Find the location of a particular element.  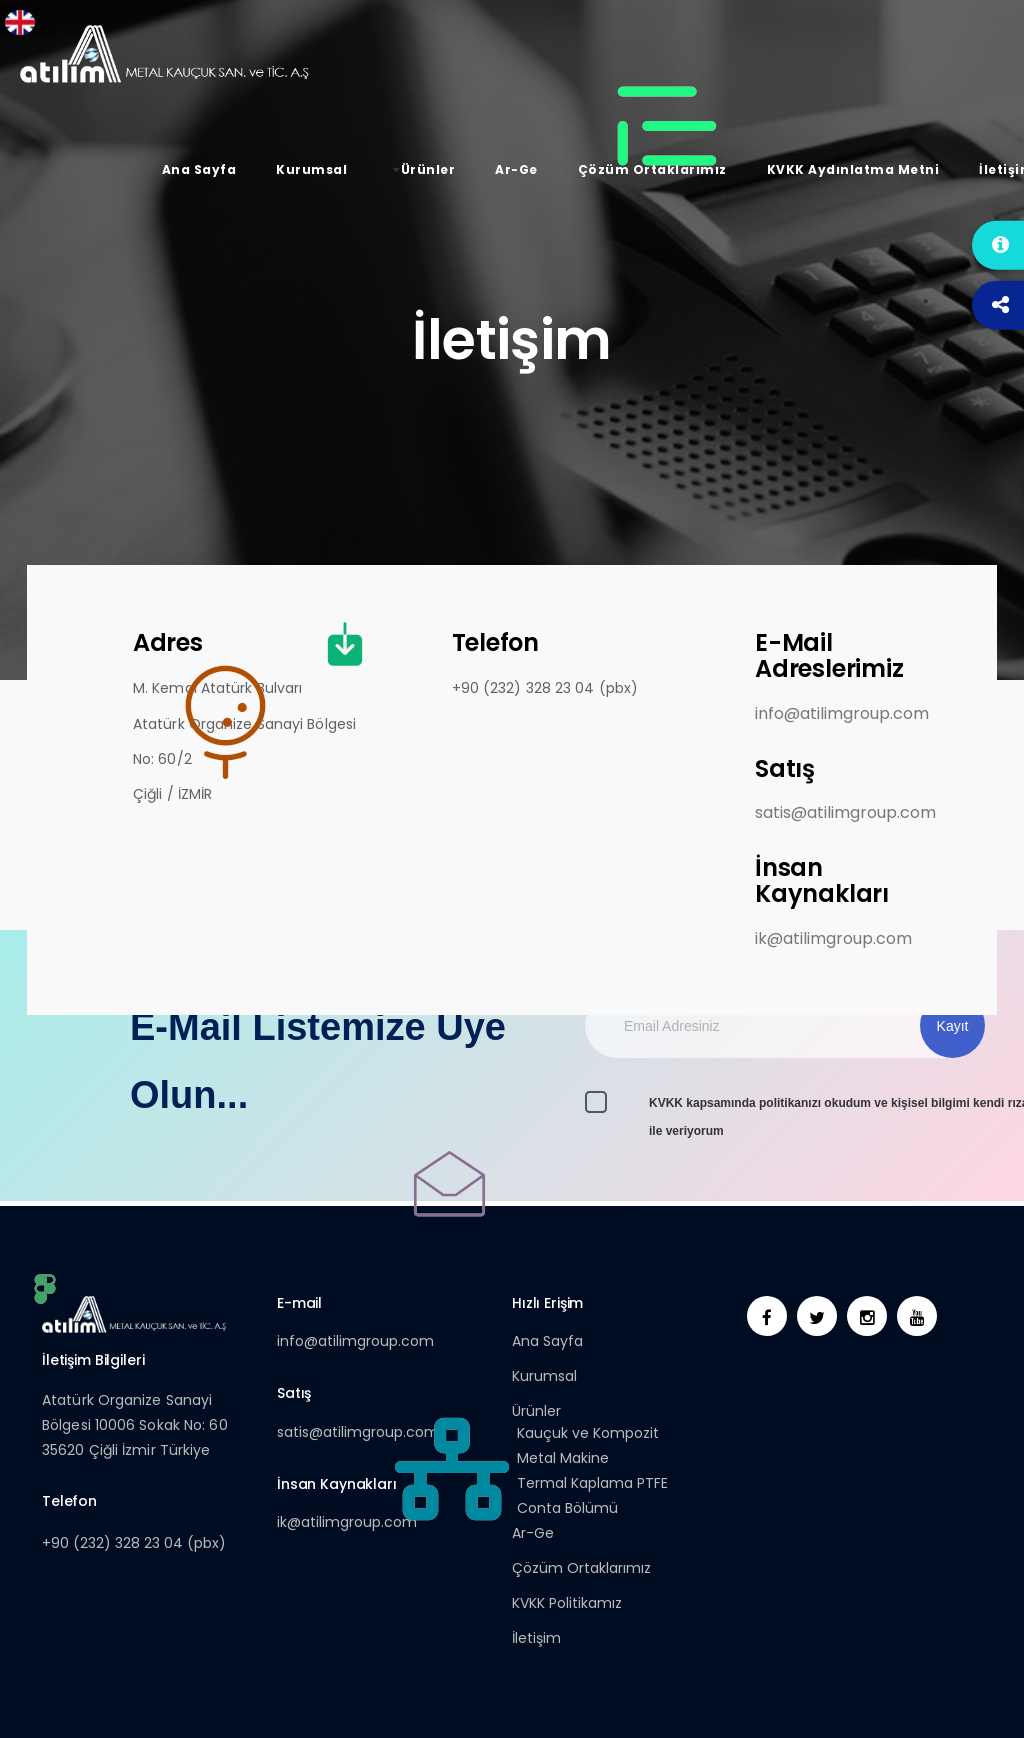

access golf-related features or content is located at coordinates (225, 720).